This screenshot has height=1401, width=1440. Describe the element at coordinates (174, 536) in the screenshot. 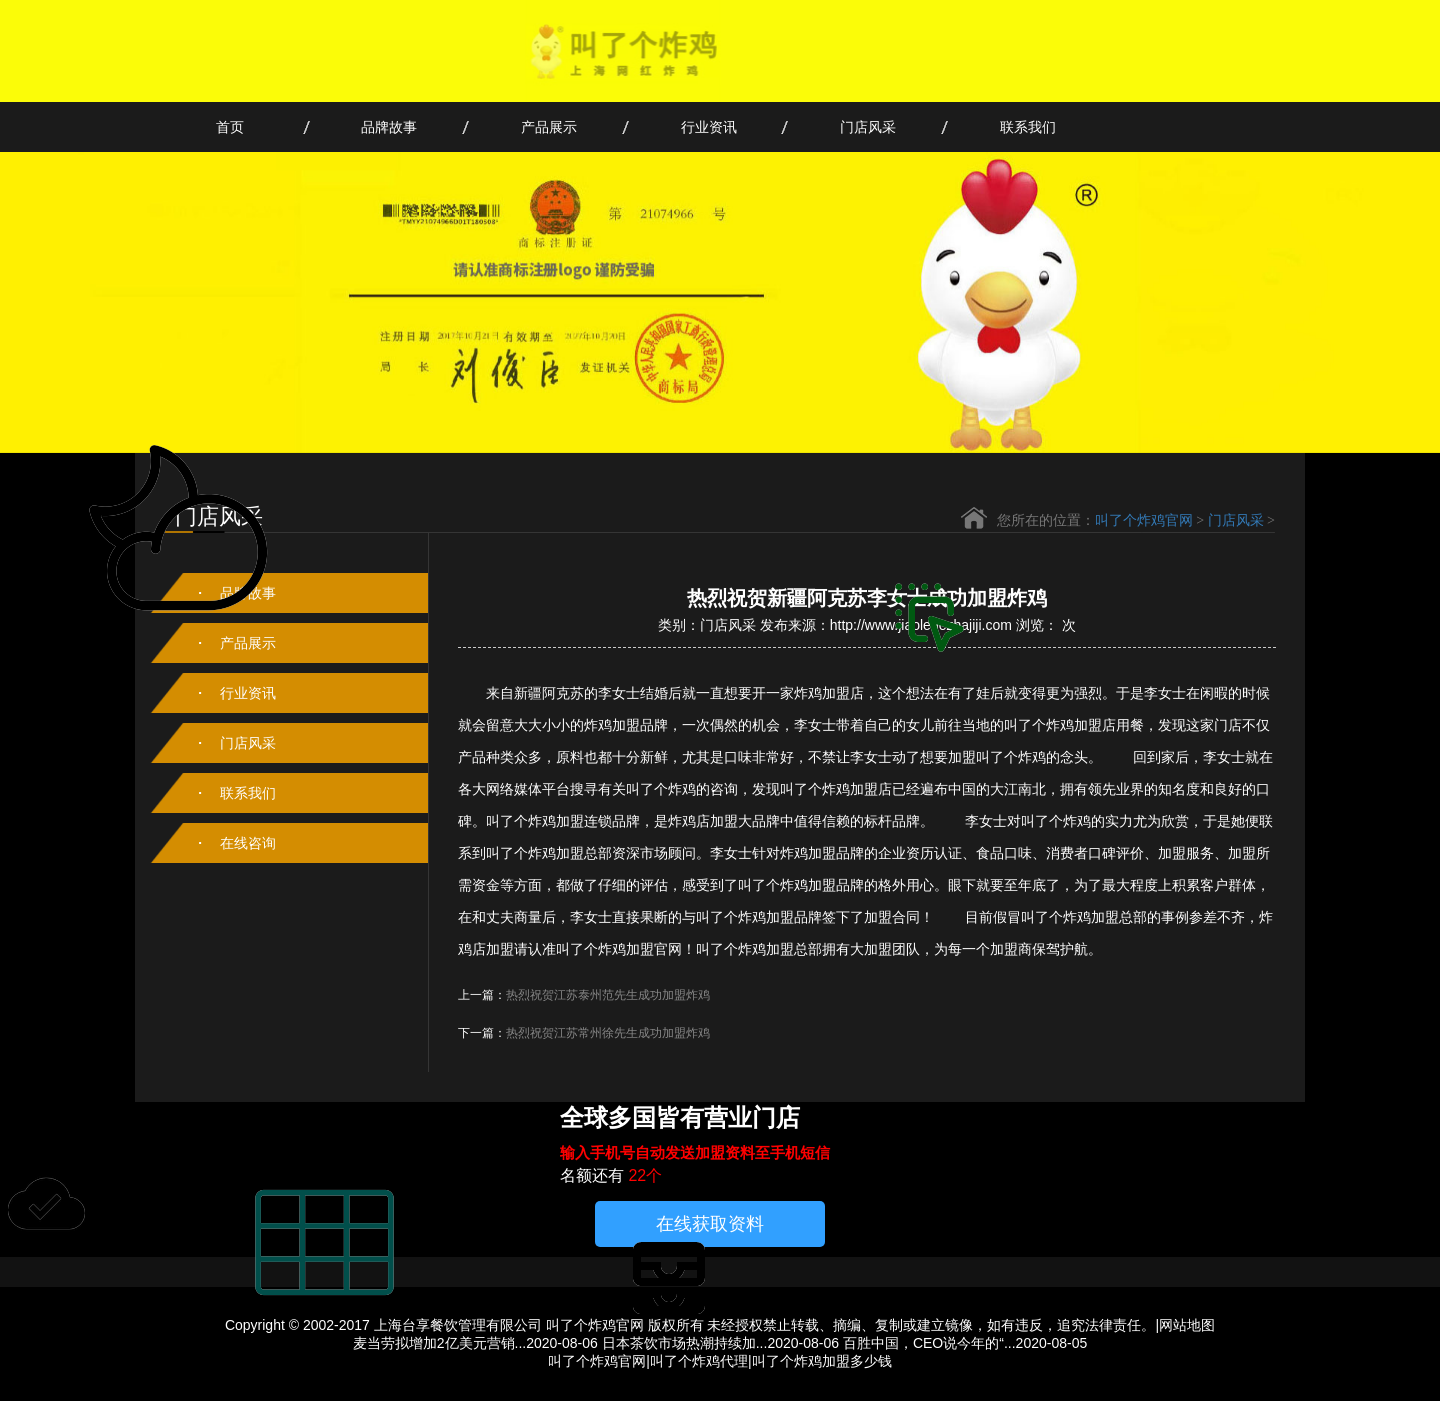

I see `indicates nighttime or evening weather conditions` at that location.